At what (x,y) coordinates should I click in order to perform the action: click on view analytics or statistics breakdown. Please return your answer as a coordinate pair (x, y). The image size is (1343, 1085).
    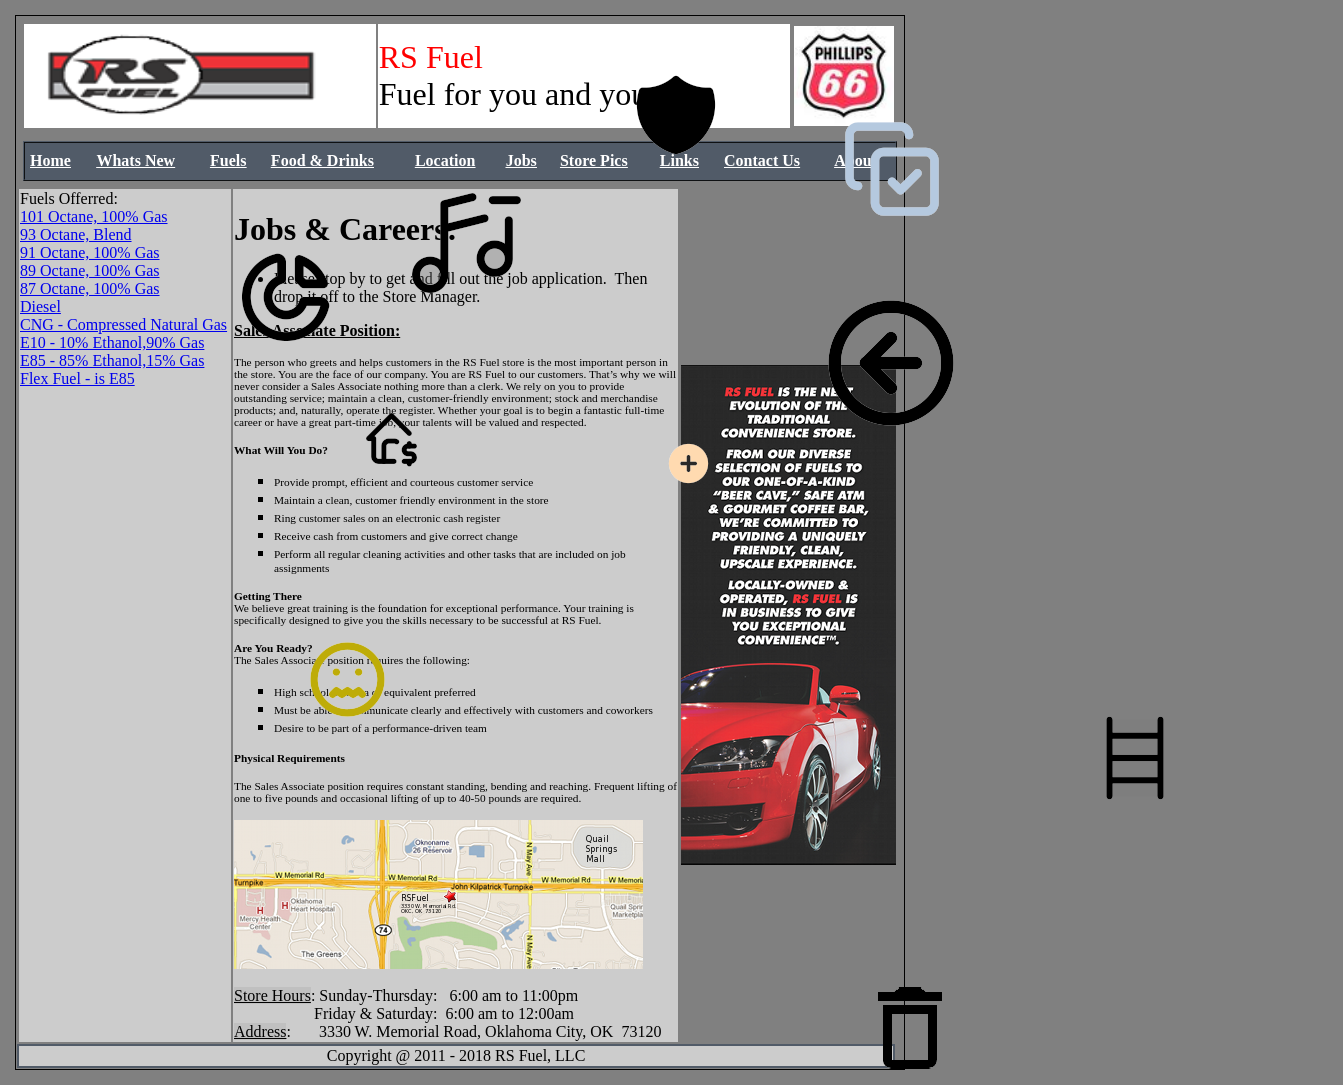
    Looking at the image, I should click on (286, 297).